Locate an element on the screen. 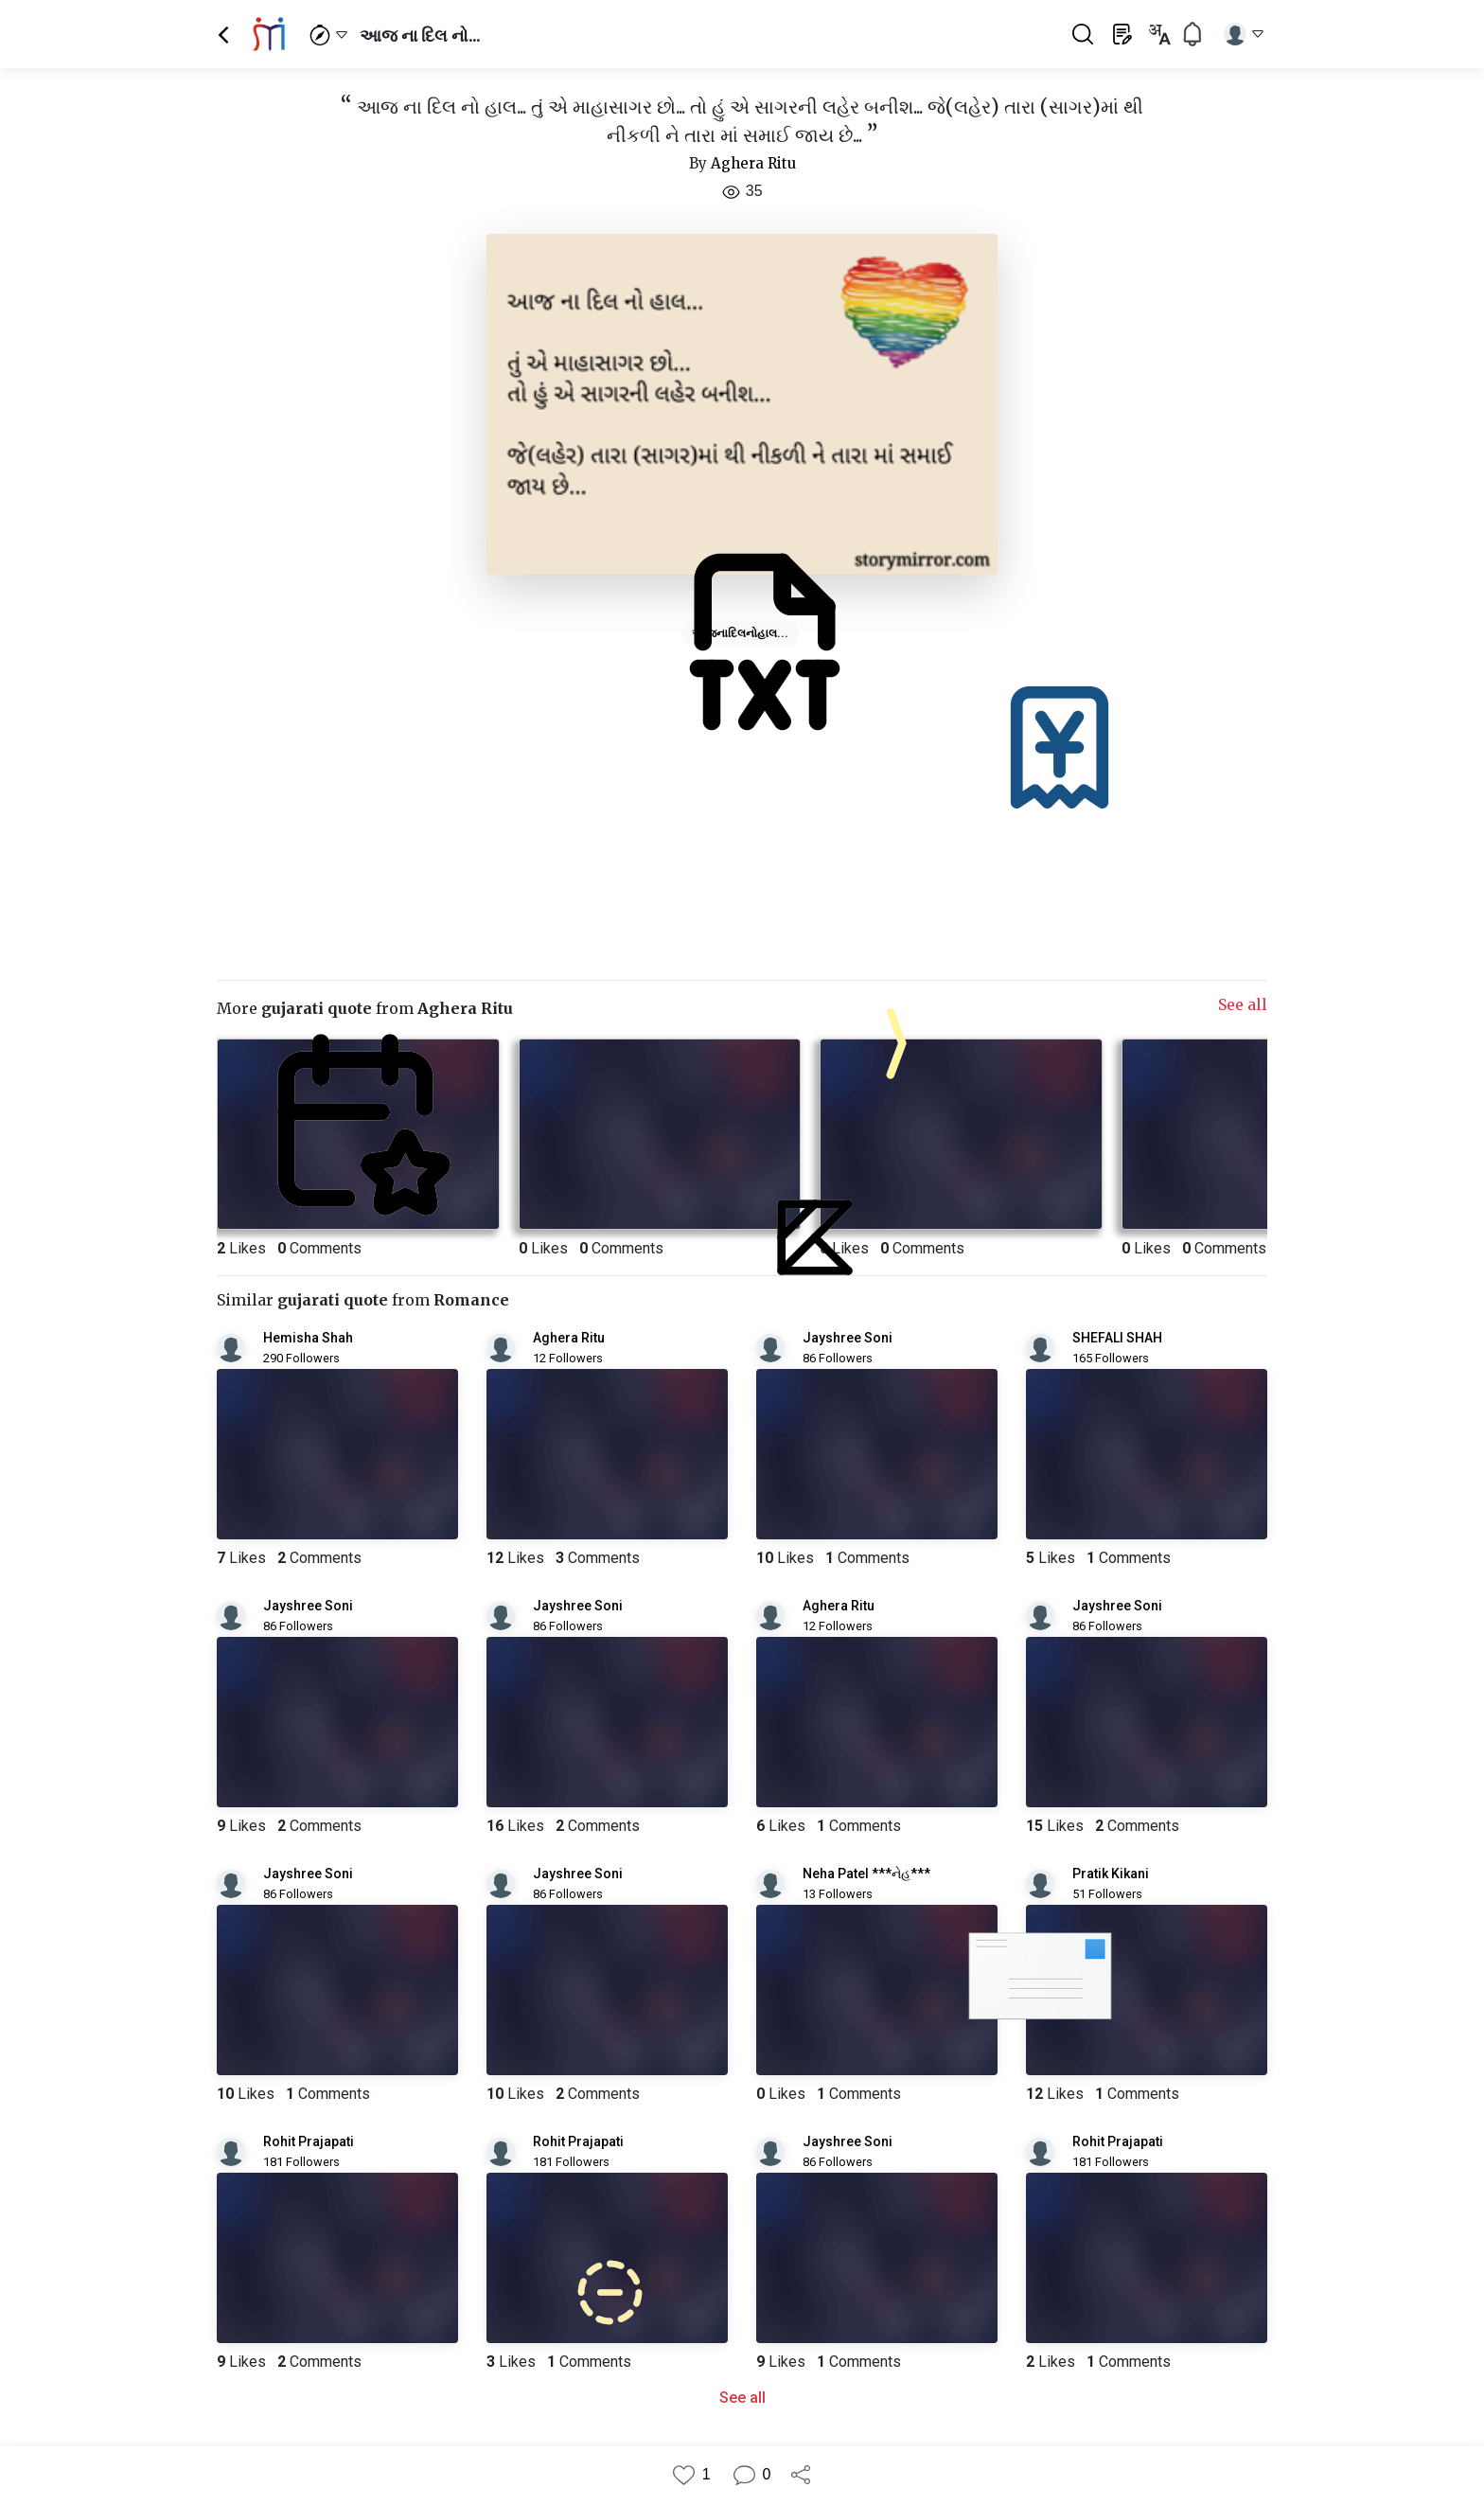 The width and height of the screenshot is (1484, 2505). open your email inbox is located at coordinates (1040, 1977).